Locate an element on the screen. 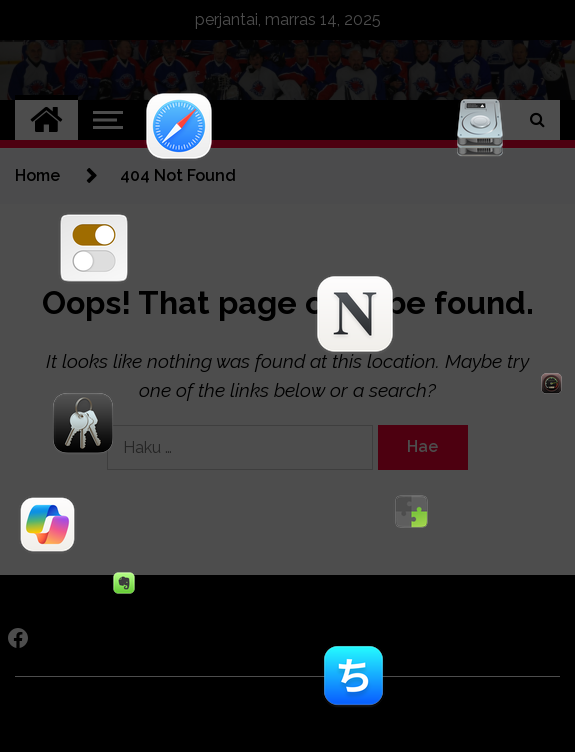 The height and width of the screenshot is (752, 575). launch blackmagic raw speed test application is located at coordinates (551, 383).